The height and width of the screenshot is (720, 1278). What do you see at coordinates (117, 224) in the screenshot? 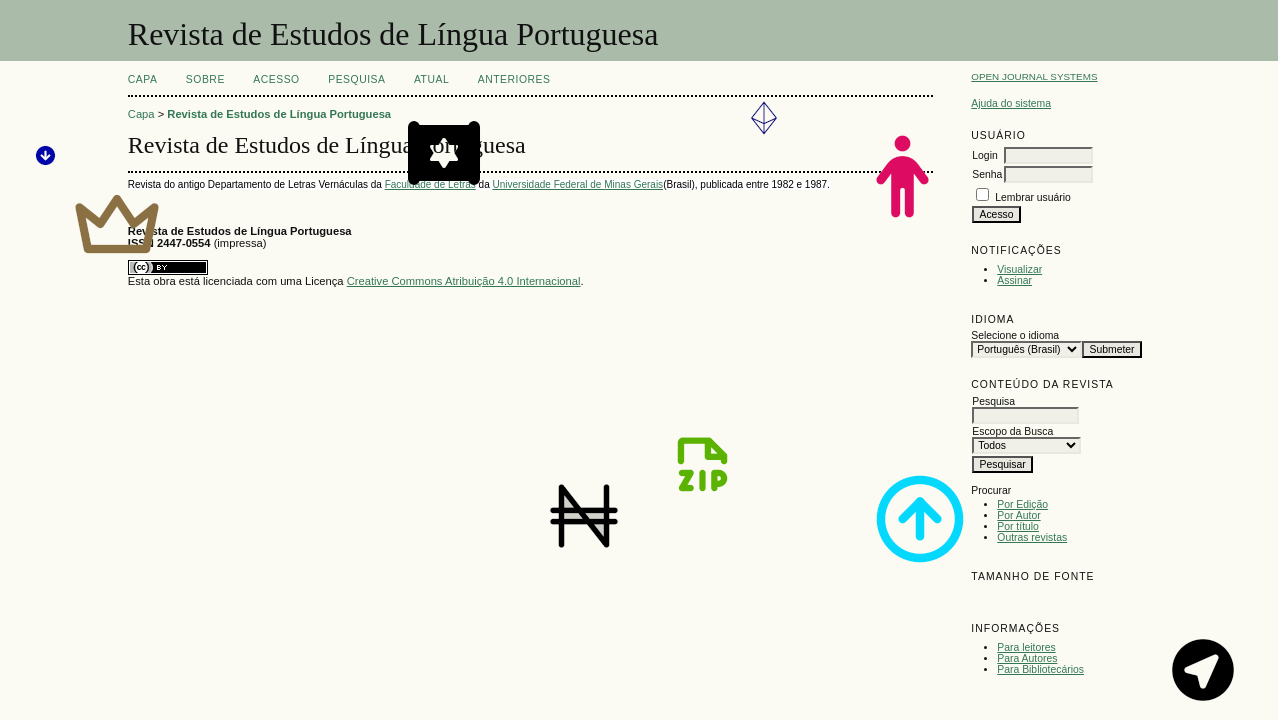
I see `indicates premium or VIP membership status` at bounding box center [117, 224].